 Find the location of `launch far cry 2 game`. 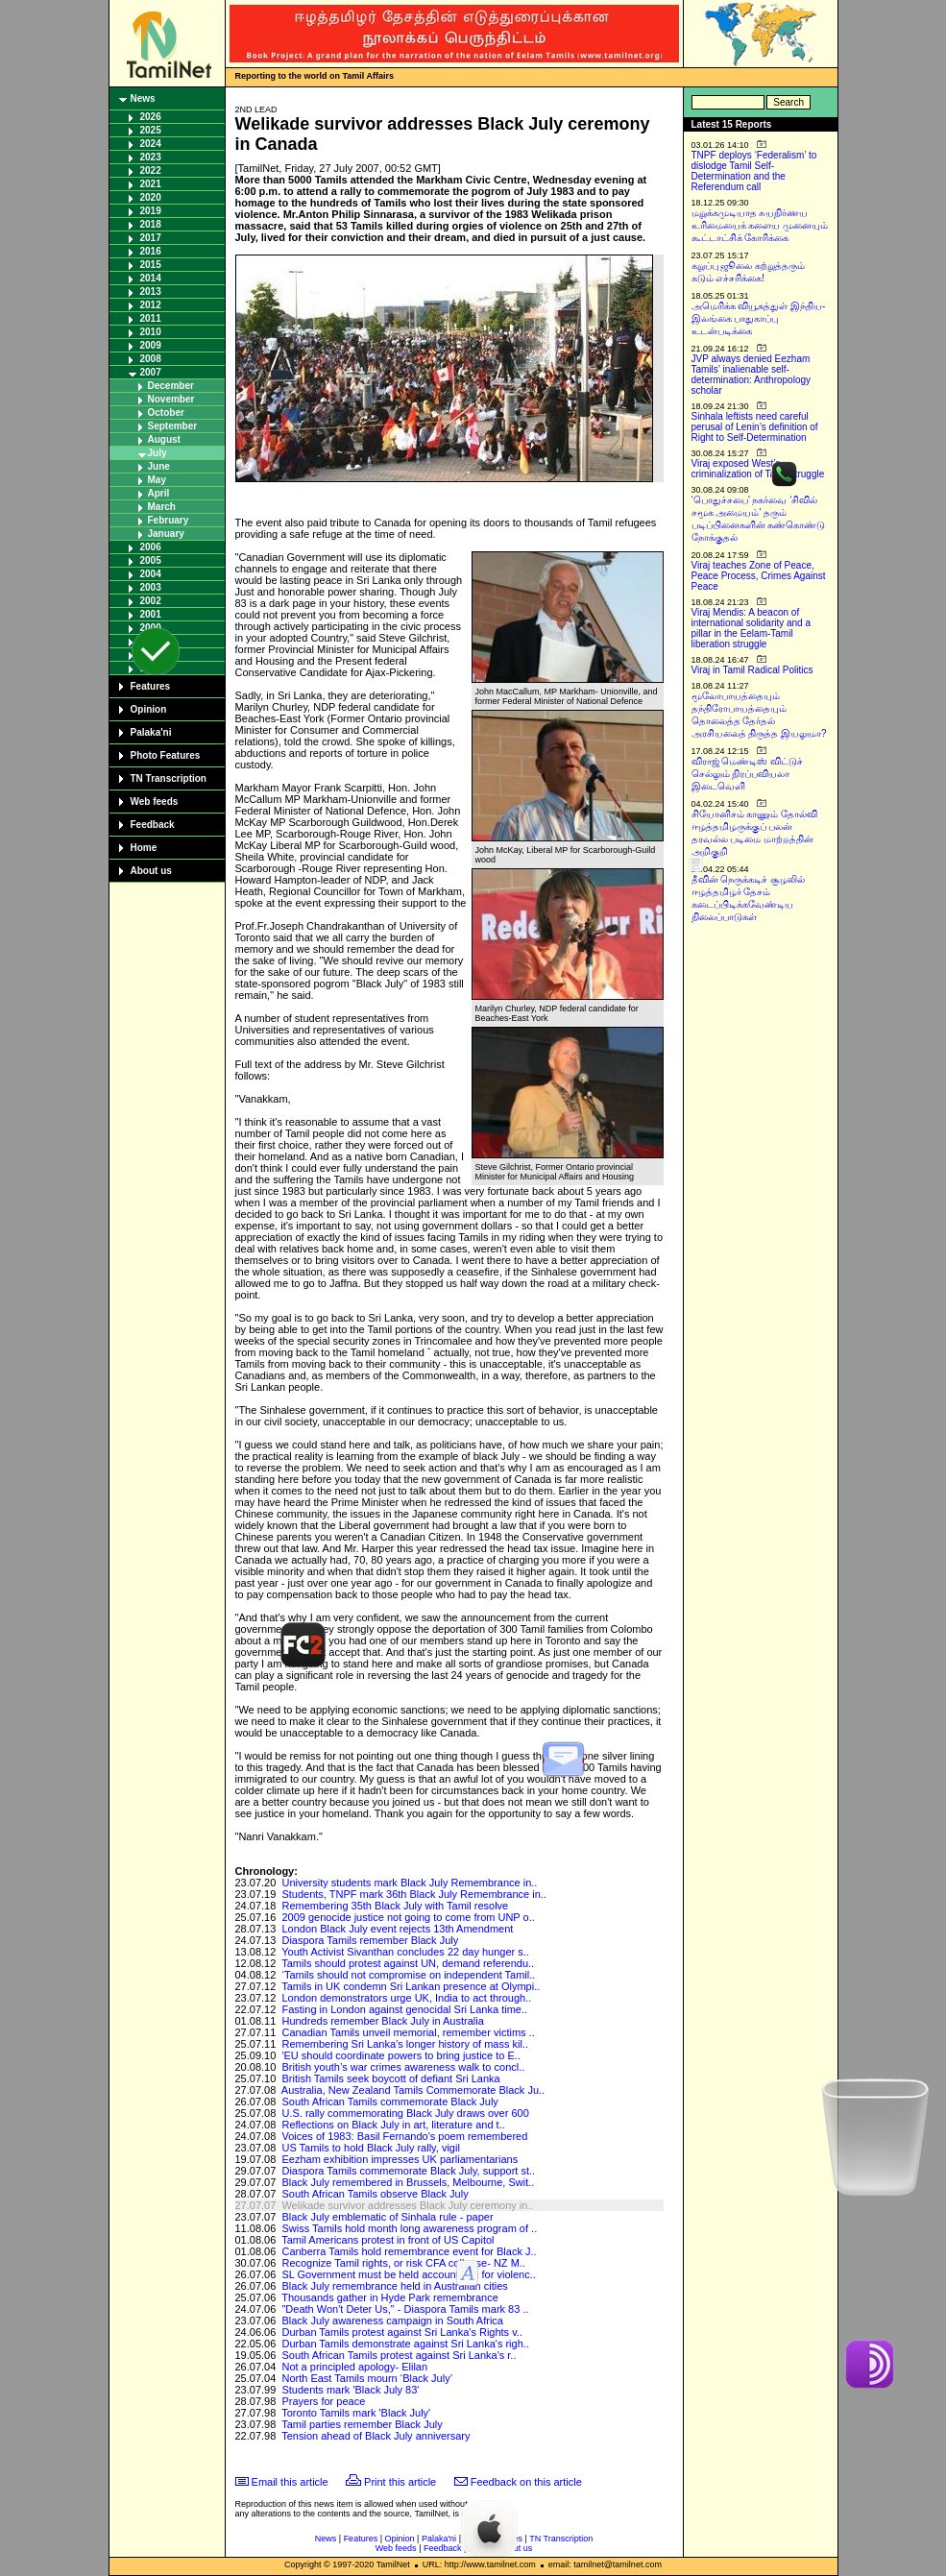

launch far cry 2 game is located at coordinates (303, 1644).